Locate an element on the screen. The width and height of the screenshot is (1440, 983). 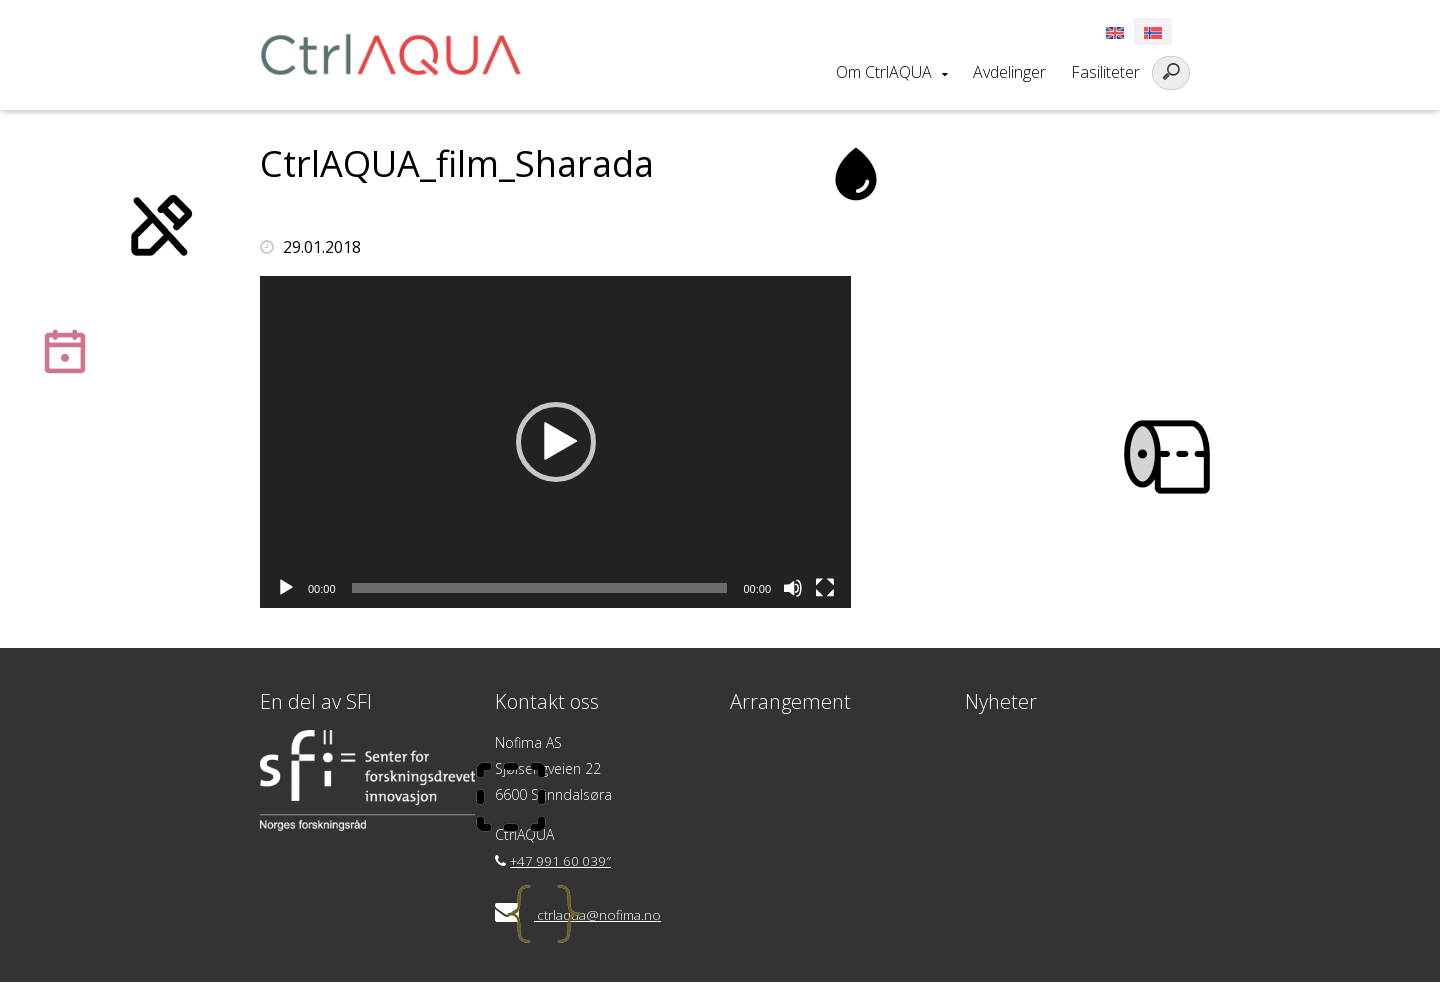
editing is disabled is located at coordinates (160, 226).